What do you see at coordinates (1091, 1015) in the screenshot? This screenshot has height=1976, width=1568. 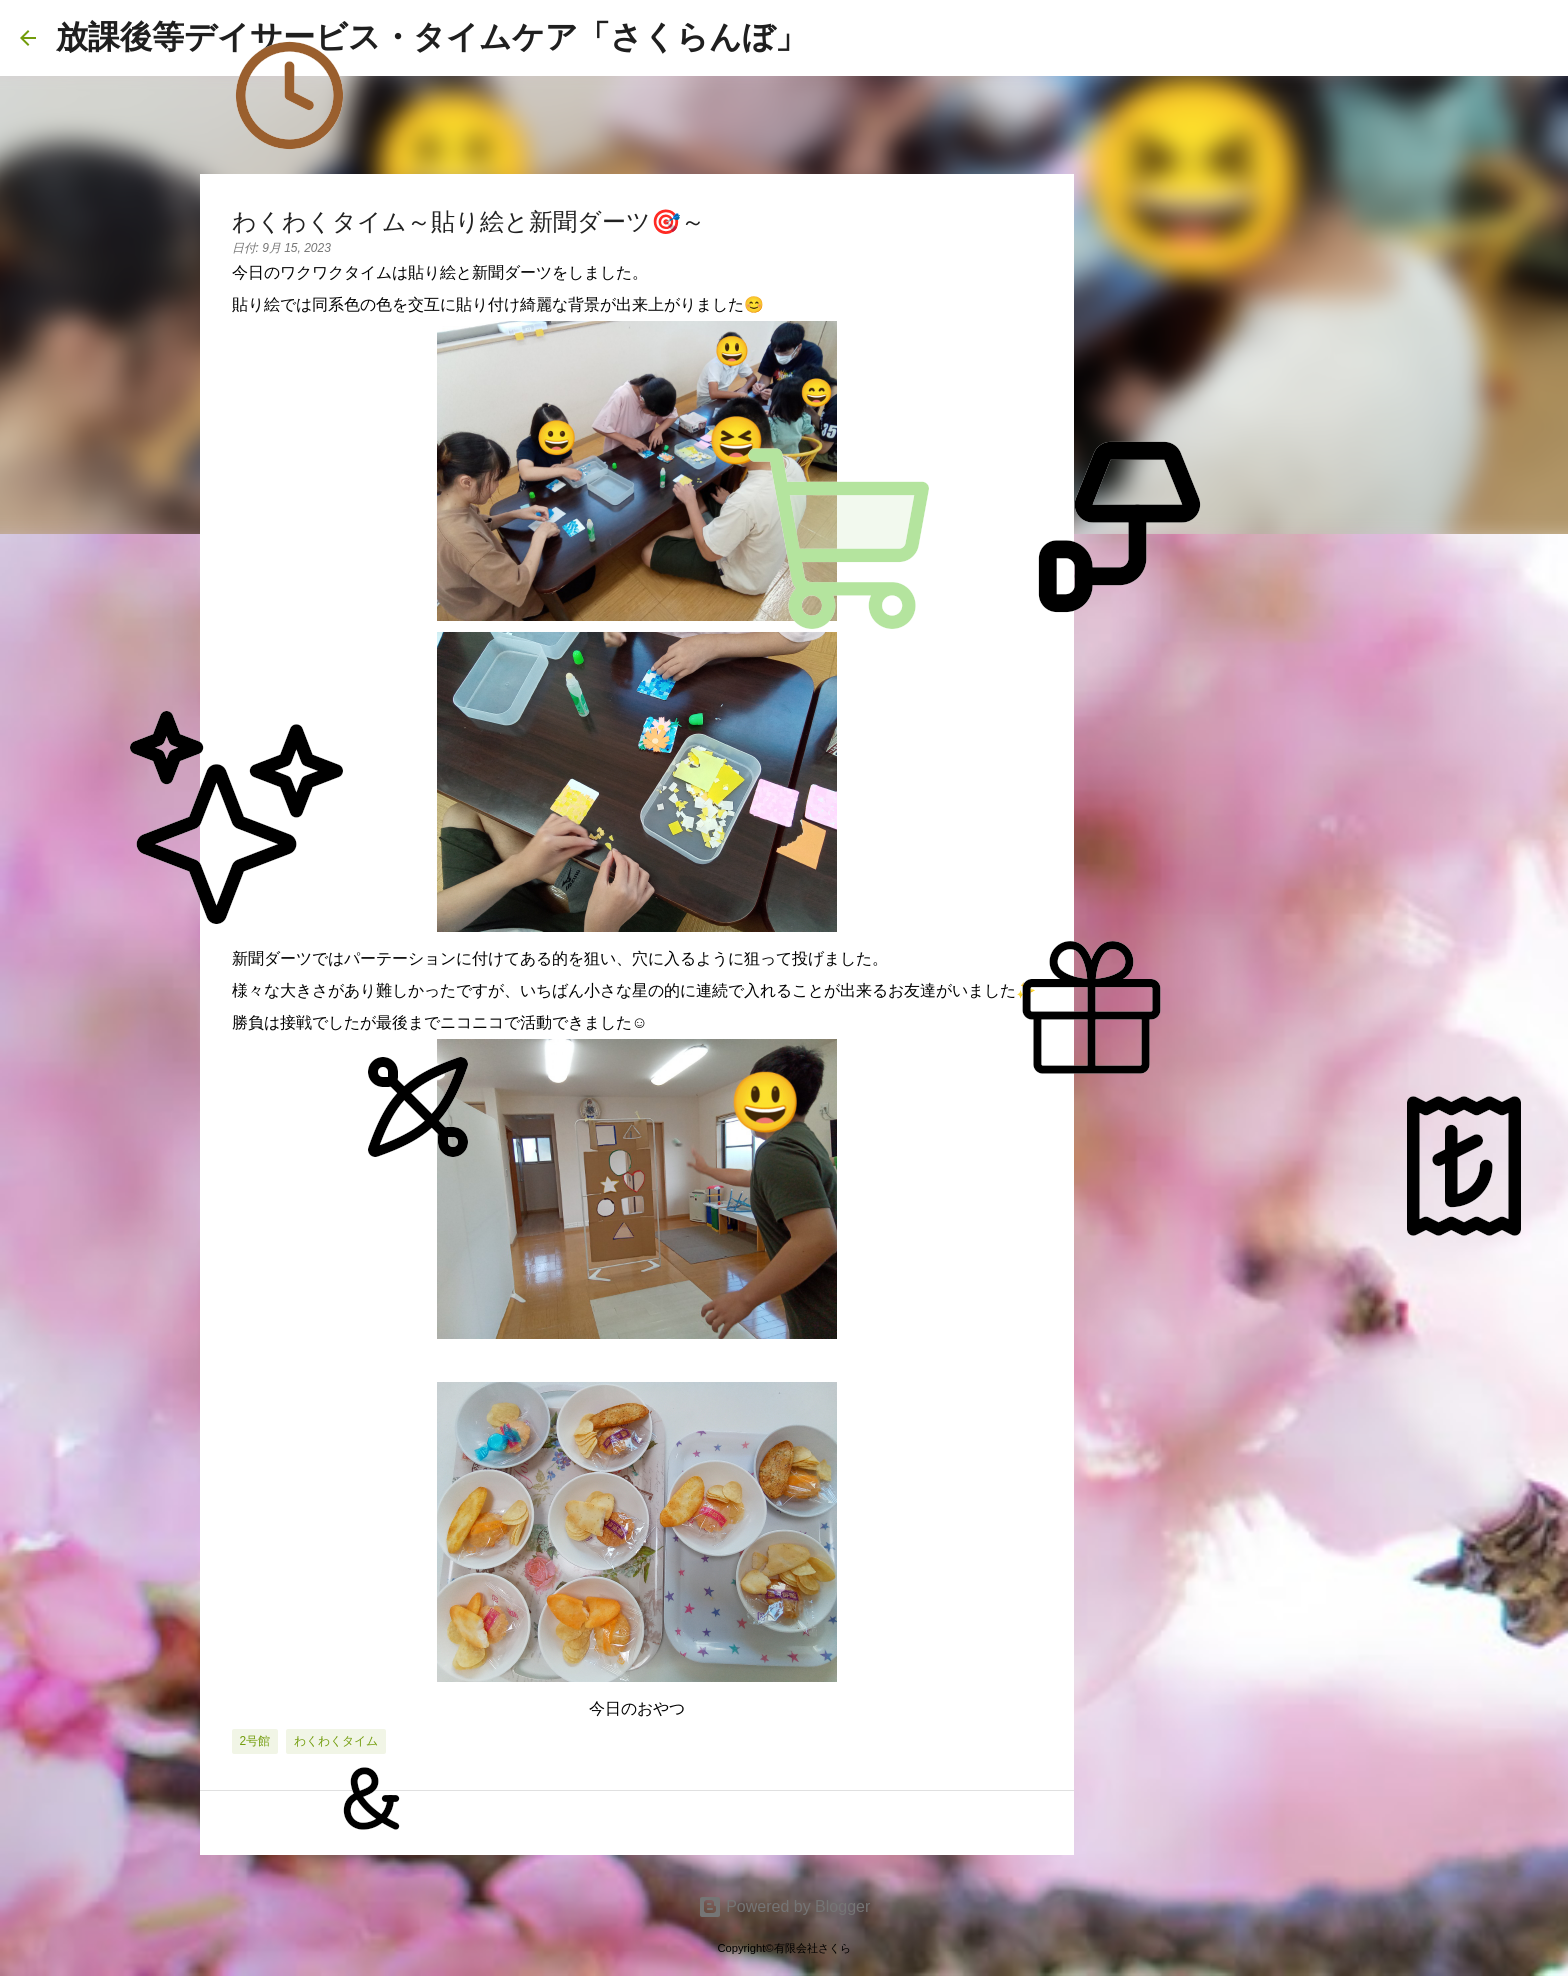 I see `view or redeem a gift` at bounding box center [1091, 1015].